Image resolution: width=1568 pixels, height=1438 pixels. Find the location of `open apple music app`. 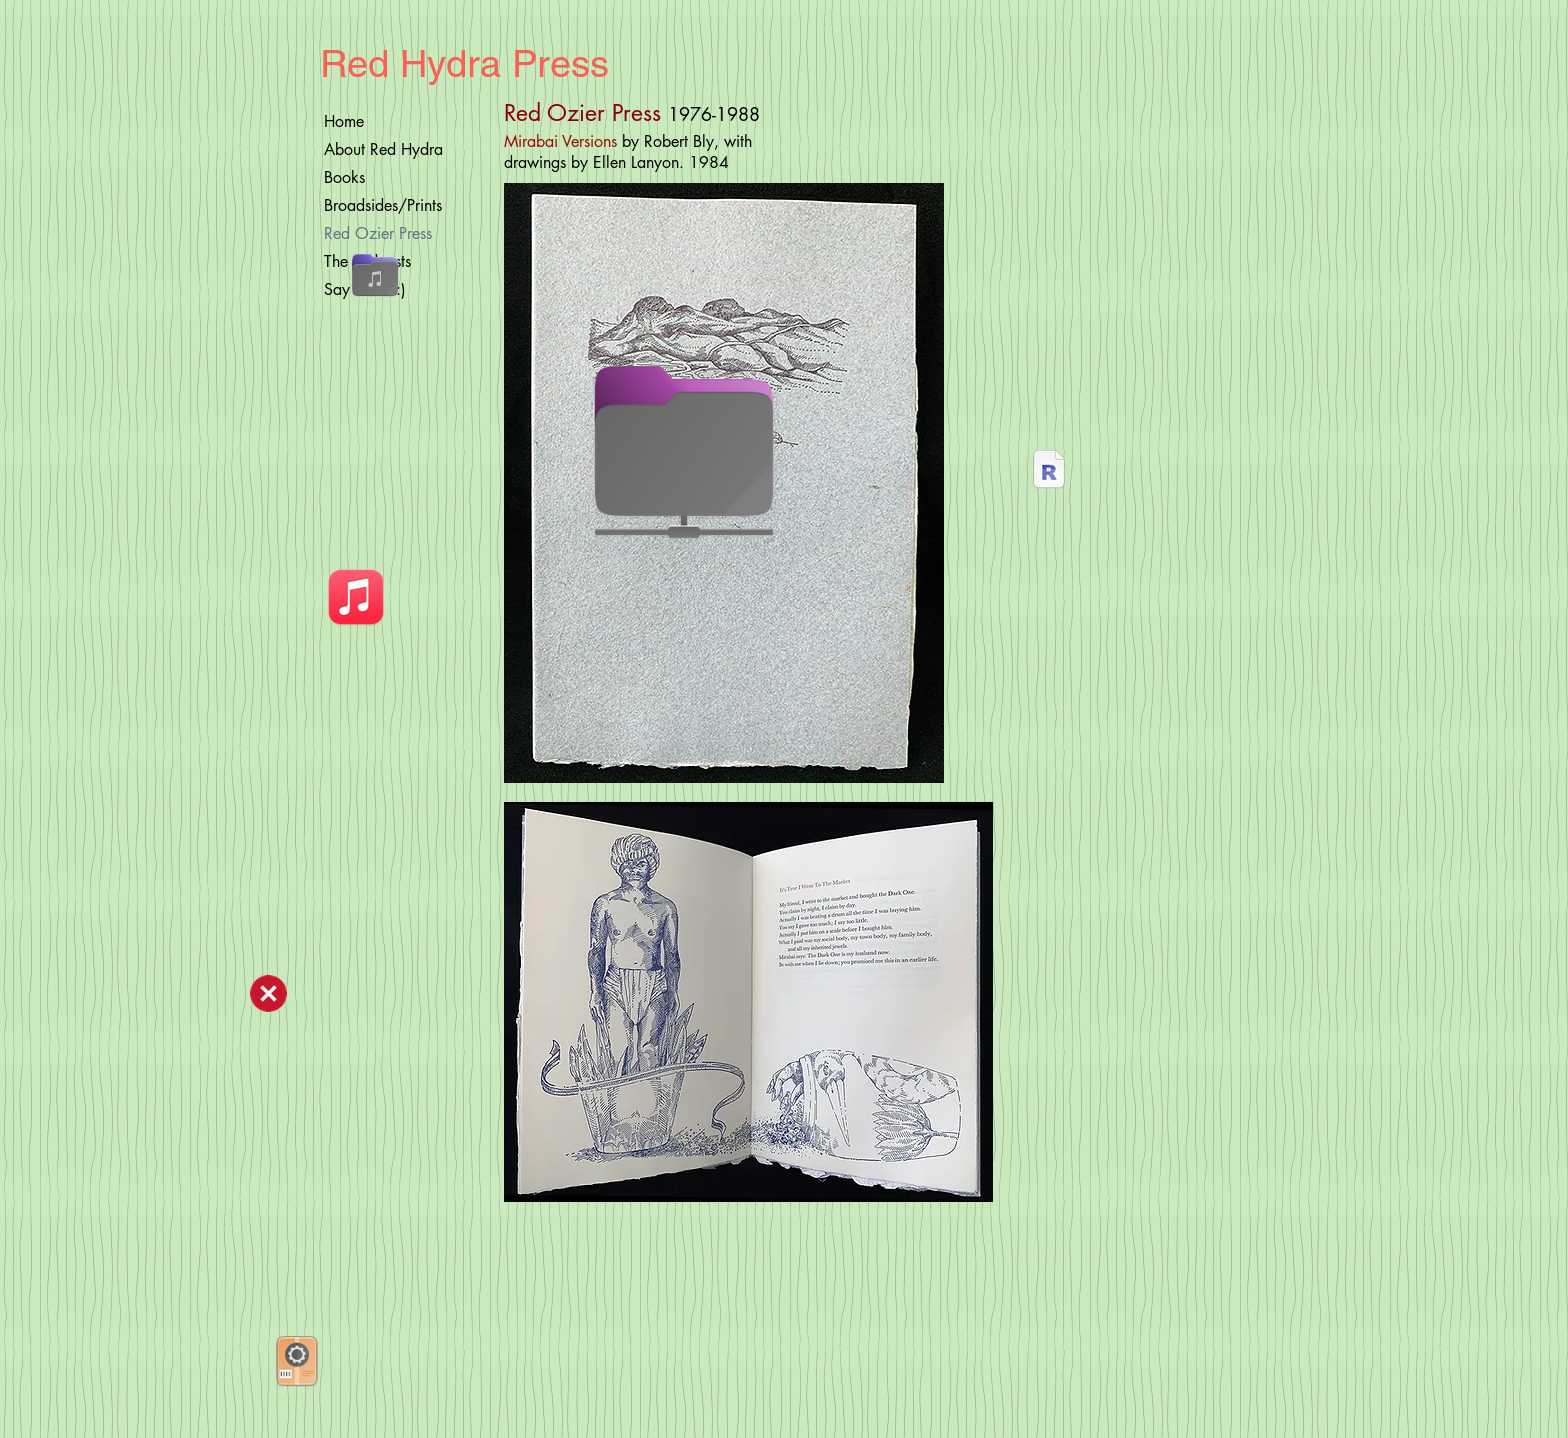

open apple music app is located at coordinates (356, 597).